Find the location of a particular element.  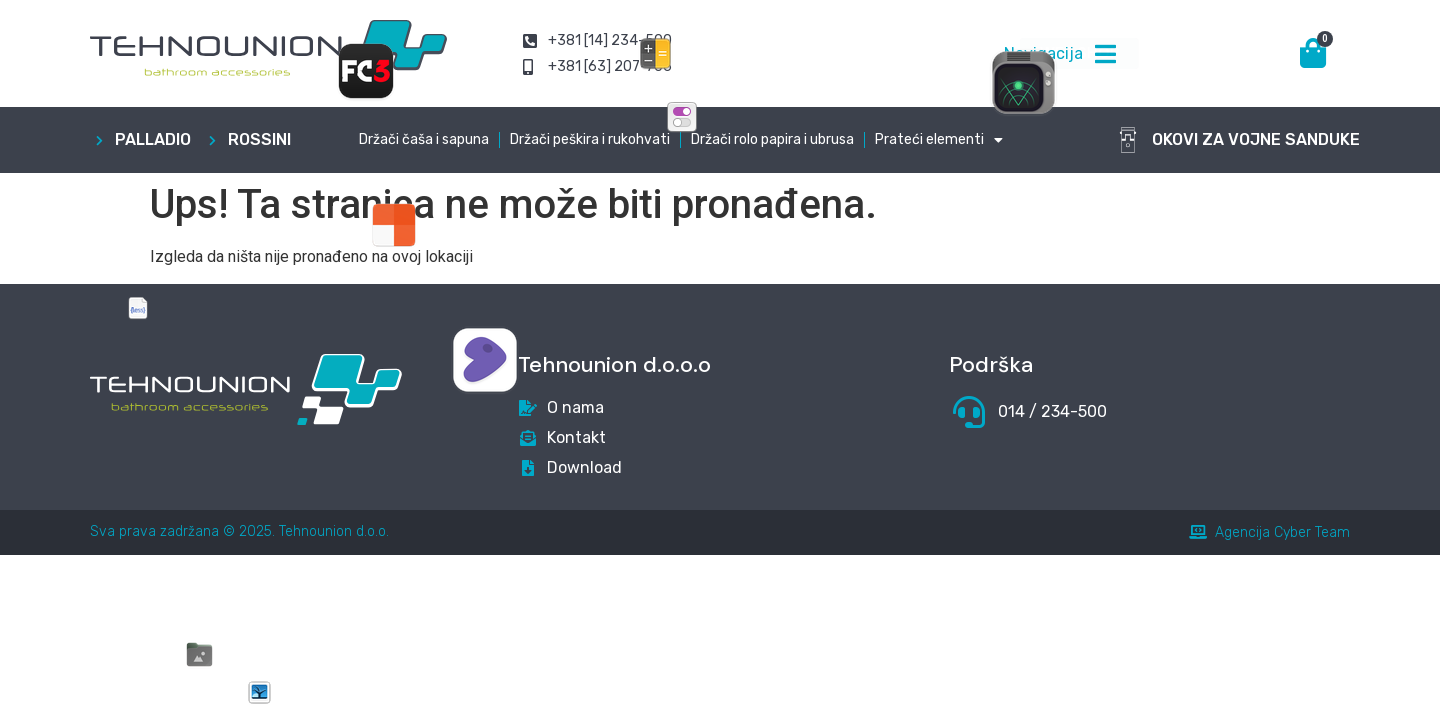

launch far cry 3 game is located at coordinates (366, 71).